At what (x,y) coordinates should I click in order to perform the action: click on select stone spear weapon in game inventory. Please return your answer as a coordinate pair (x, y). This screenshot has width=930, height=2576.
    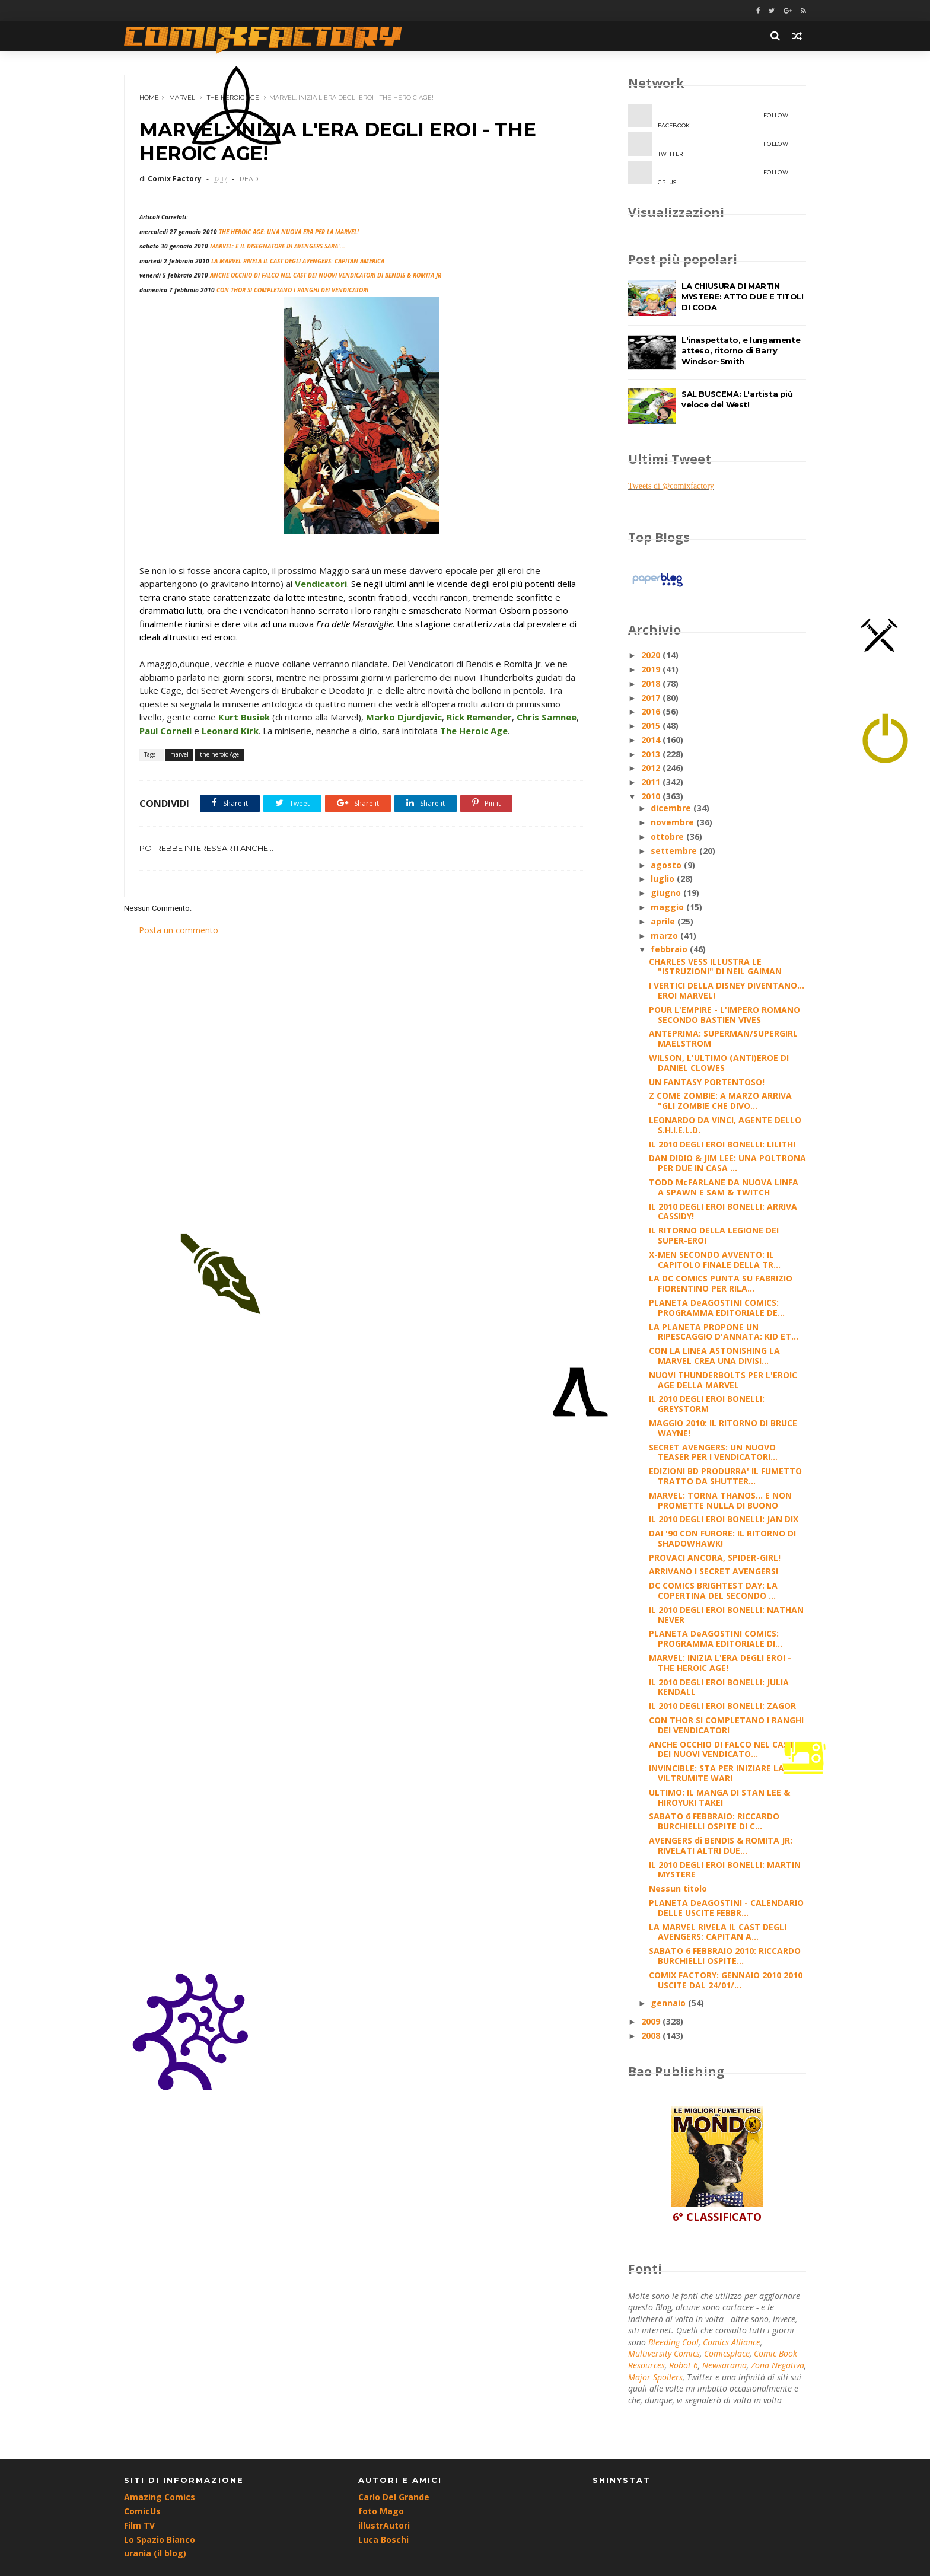
    Looking at the image, I should click on (220, 1273).